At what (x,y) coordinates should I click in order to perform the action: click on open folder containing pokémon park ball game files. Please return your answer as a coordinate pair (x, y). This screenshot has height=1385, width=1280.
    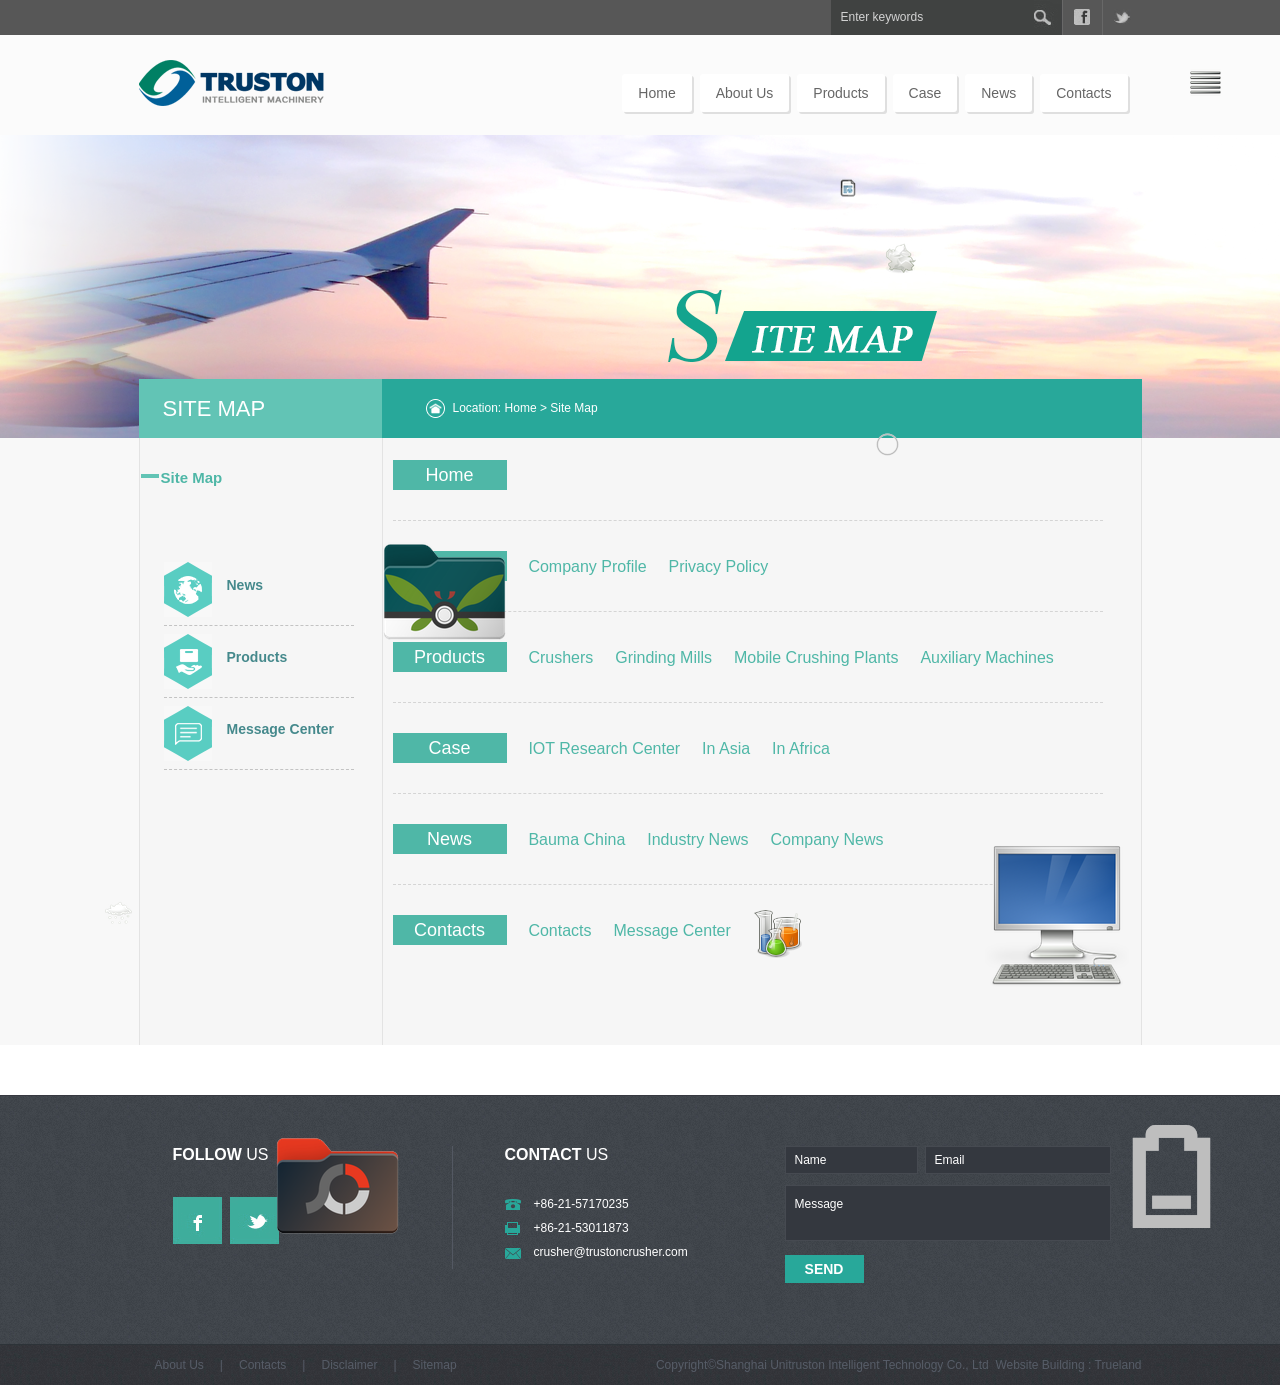
    Looking at the image, I should click on (444, 595).